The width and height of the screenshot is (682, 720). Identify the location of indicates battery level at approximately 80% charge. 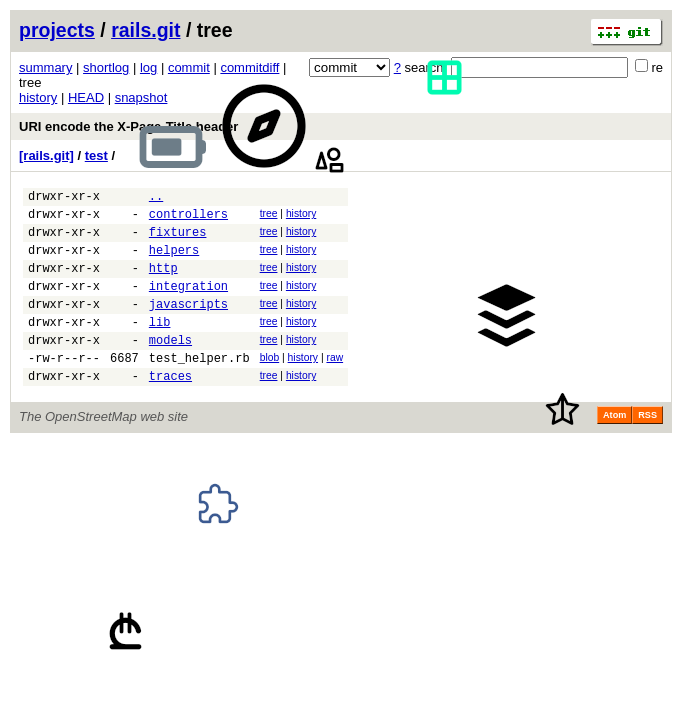
(171, 147).